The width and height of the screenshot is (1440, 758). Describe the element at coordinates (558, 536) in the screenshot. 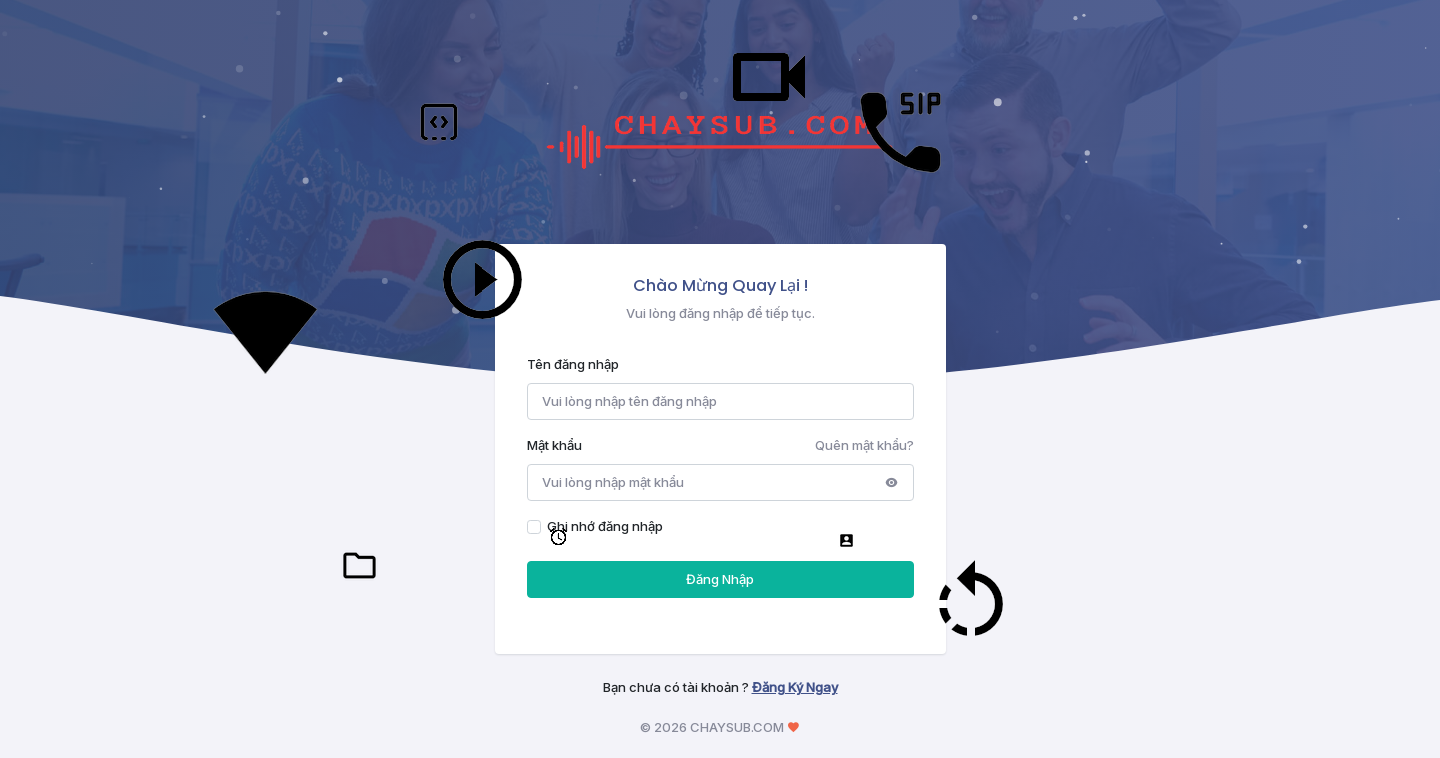

I see `set or view alarms` at that location.